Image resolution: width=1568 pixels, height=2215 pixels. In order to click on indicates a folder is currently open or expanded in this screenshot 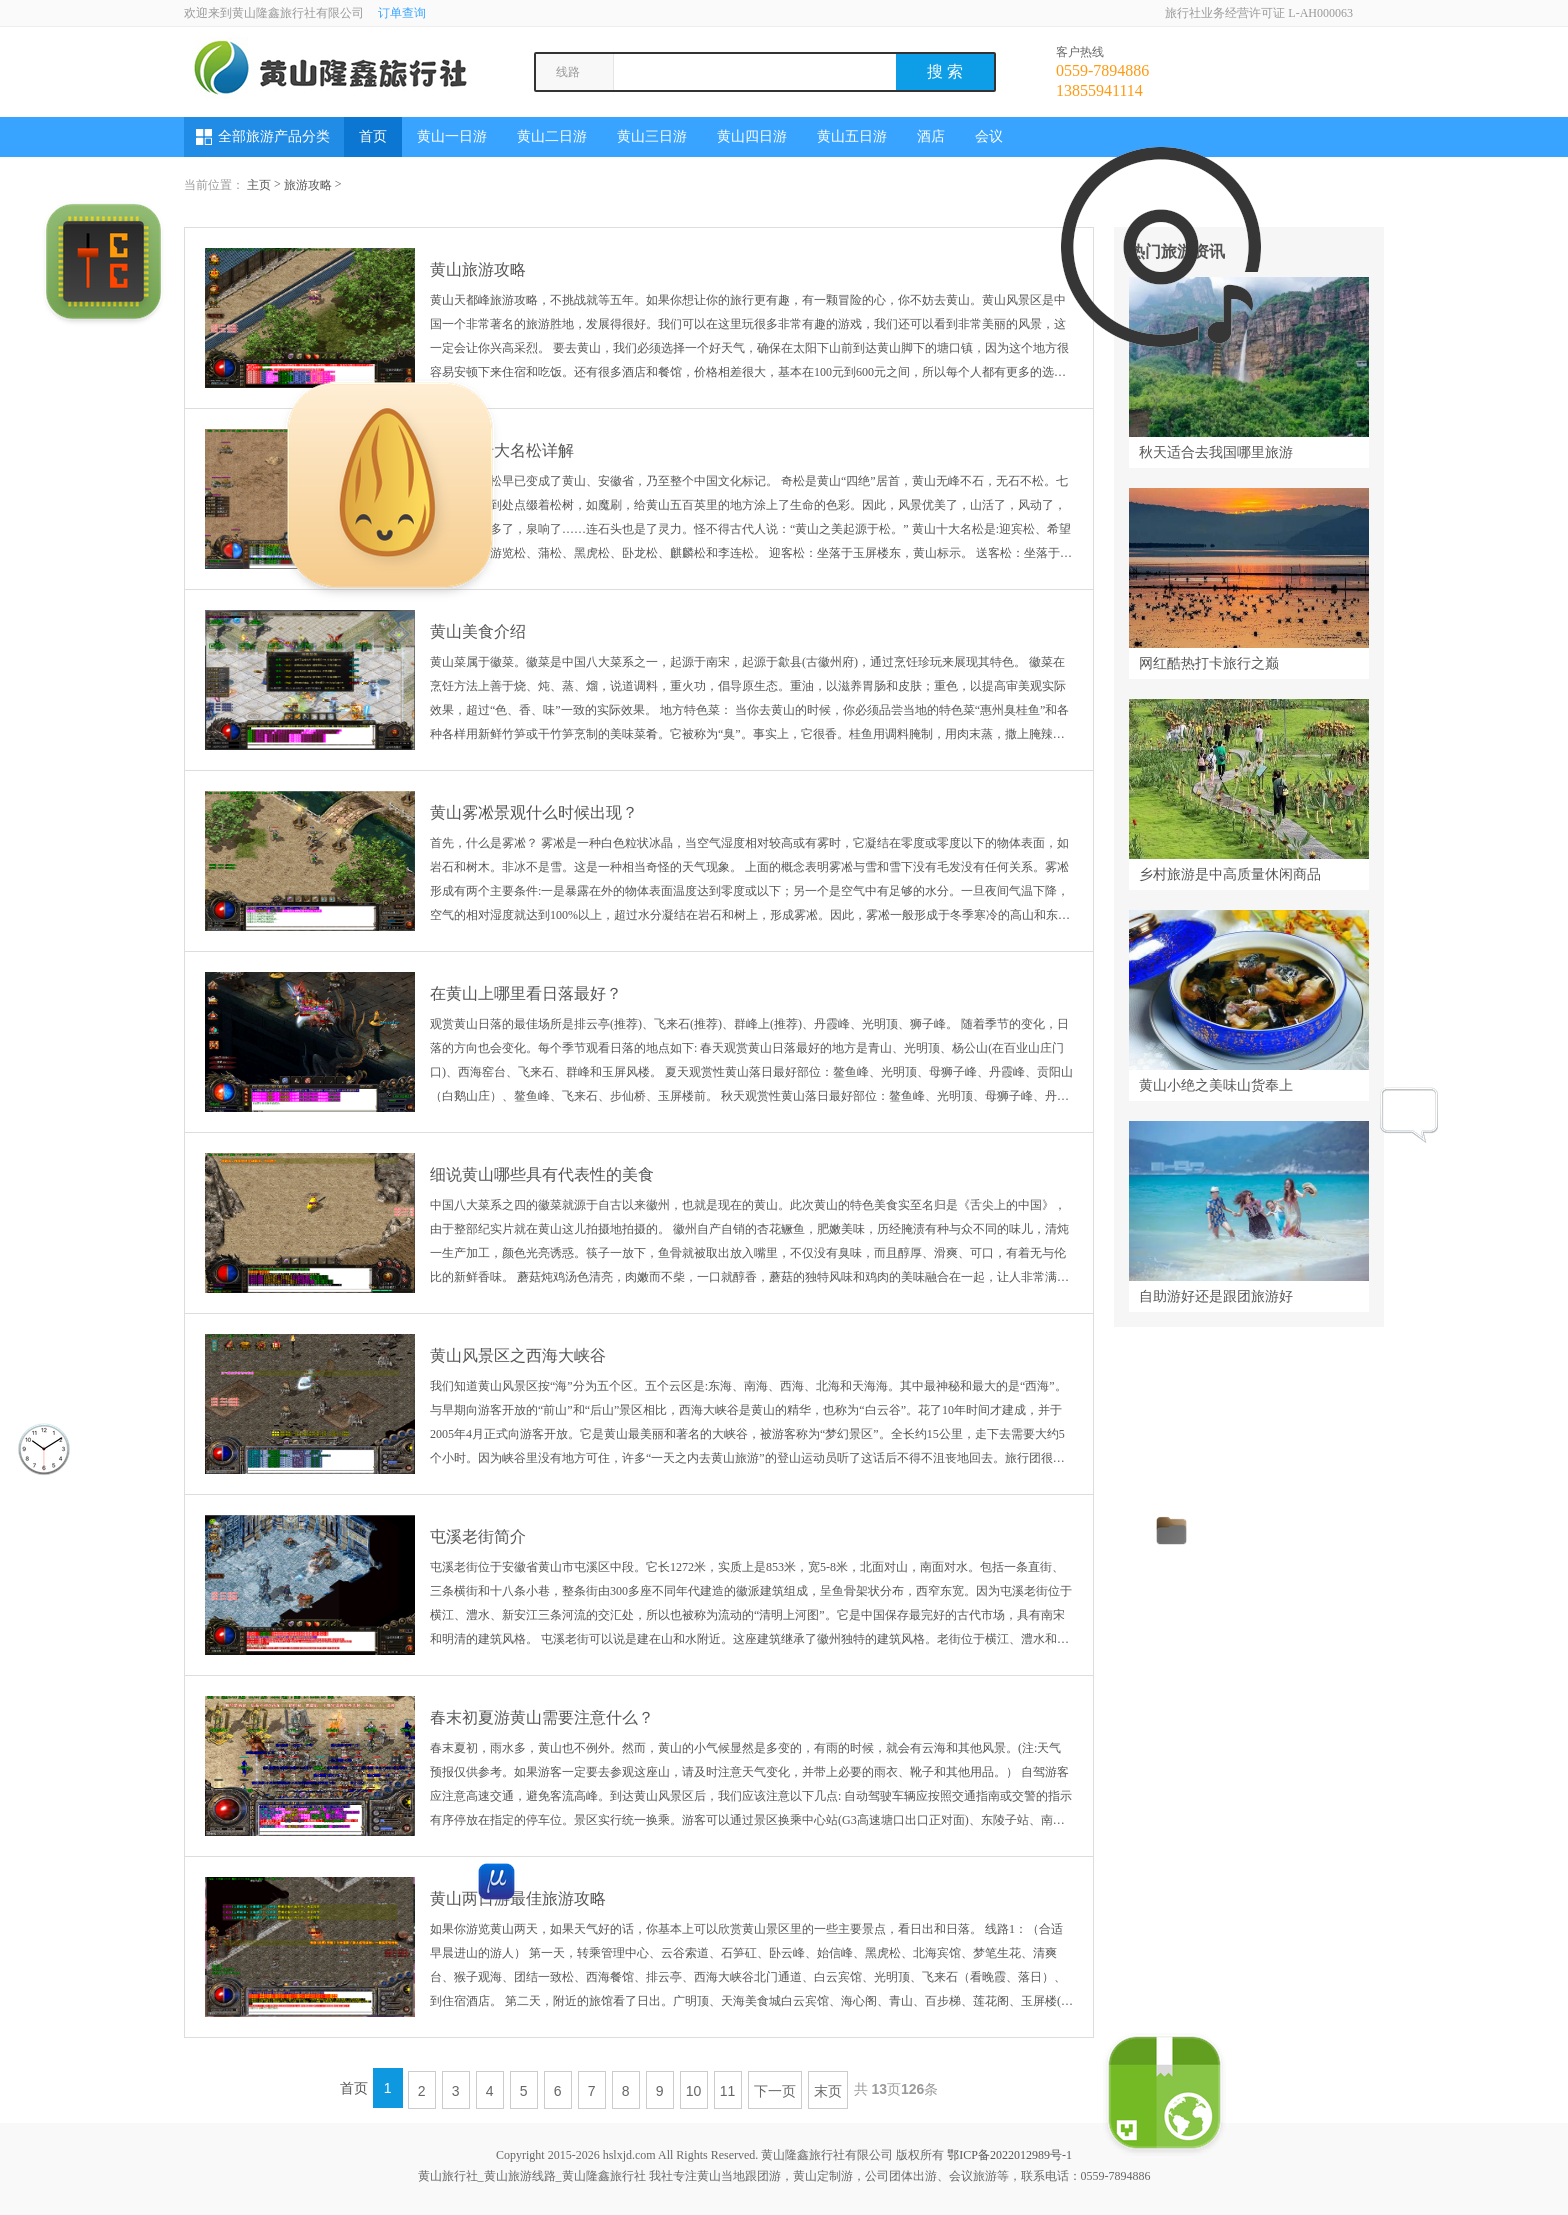, I will do `click(1171, 1530)`.